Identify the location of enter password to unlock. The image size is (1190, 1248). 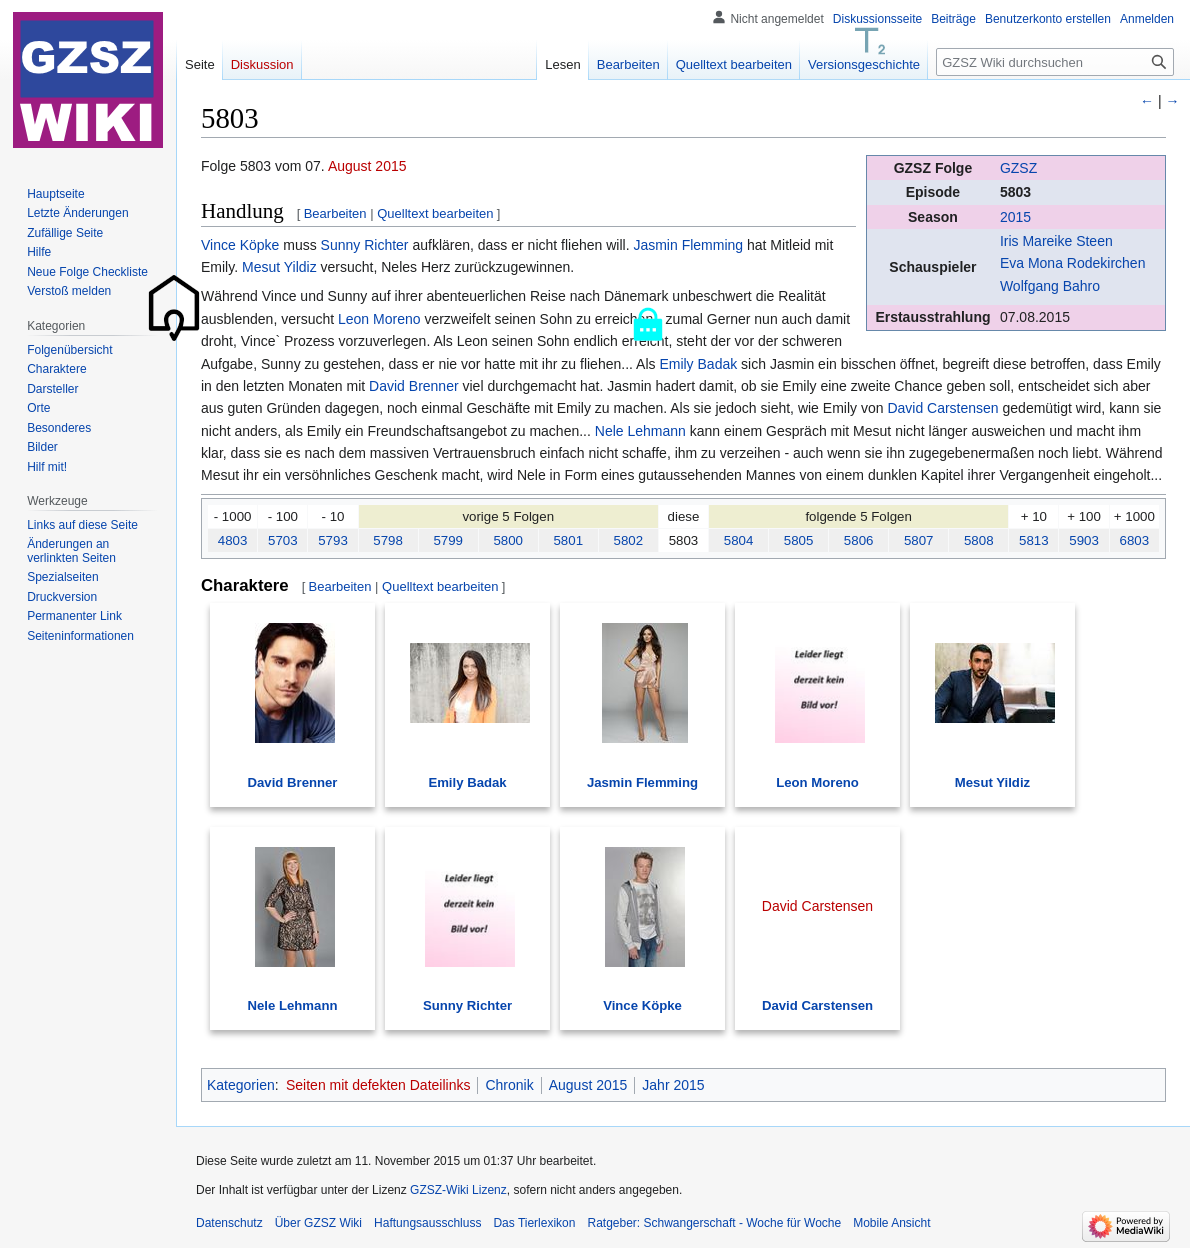
(648, 325).